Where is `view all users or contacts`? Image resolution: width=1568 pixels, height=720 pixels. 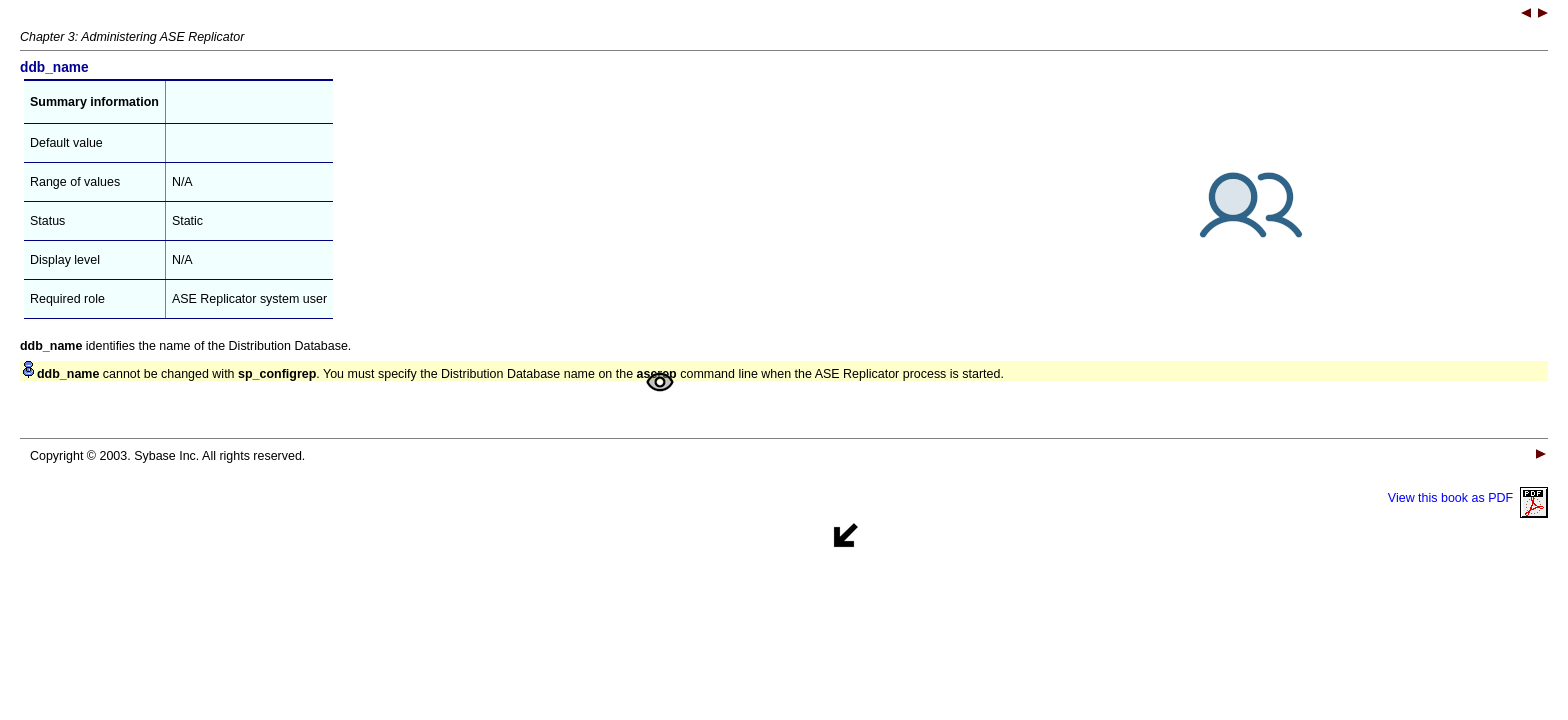 view all users or contacts is located at coordinates (1251, 205).